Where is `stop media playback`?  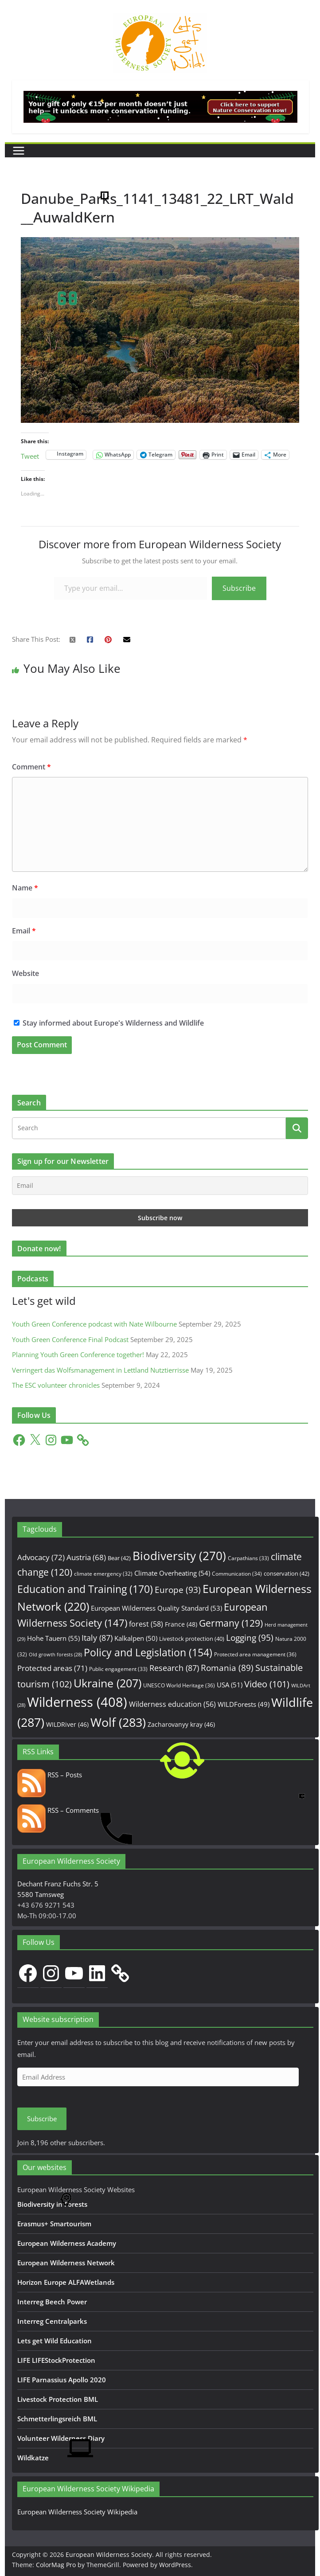
stop media playback is located at coordinates (105, 195).